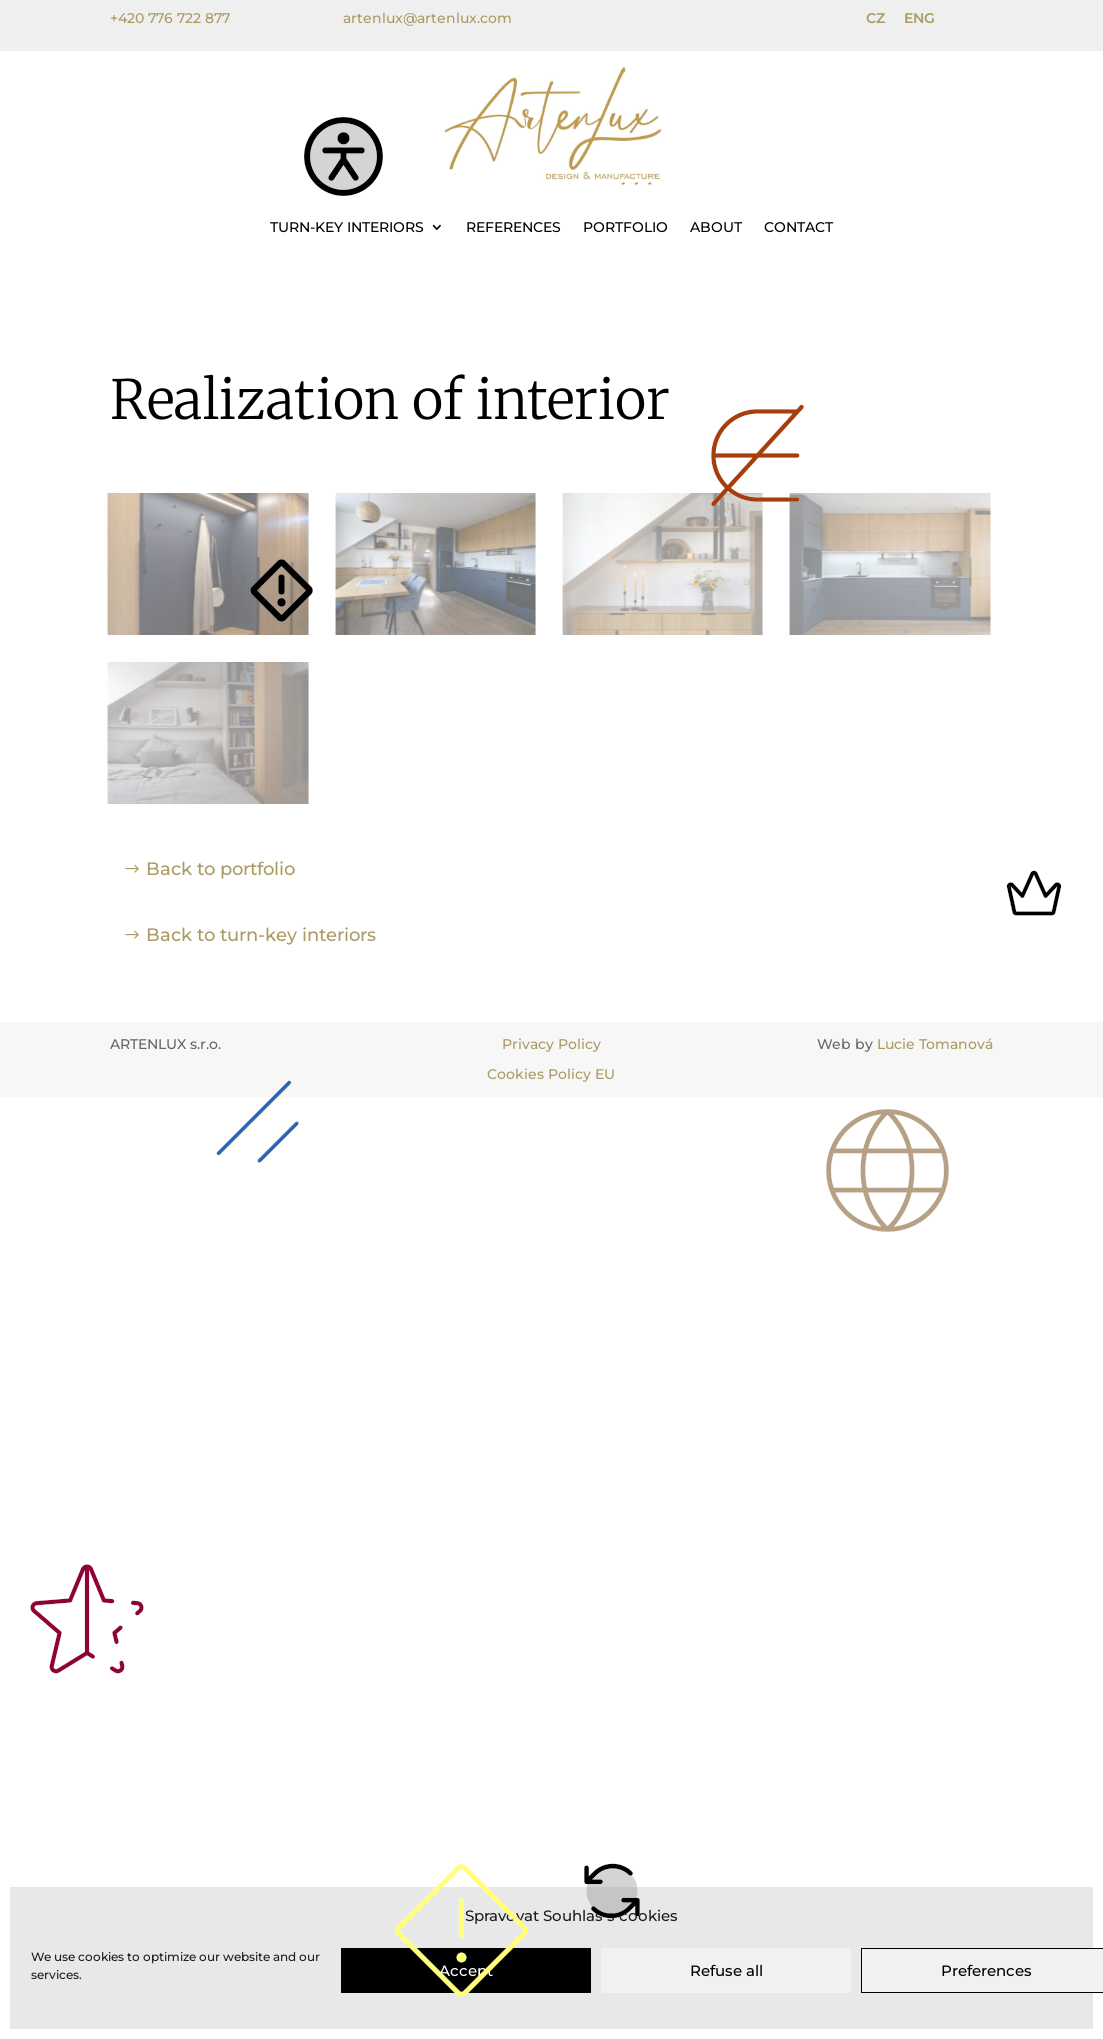 The image size is (1103, 2039). I want to click on switch to global or worldwide view, so click(887, 1170).